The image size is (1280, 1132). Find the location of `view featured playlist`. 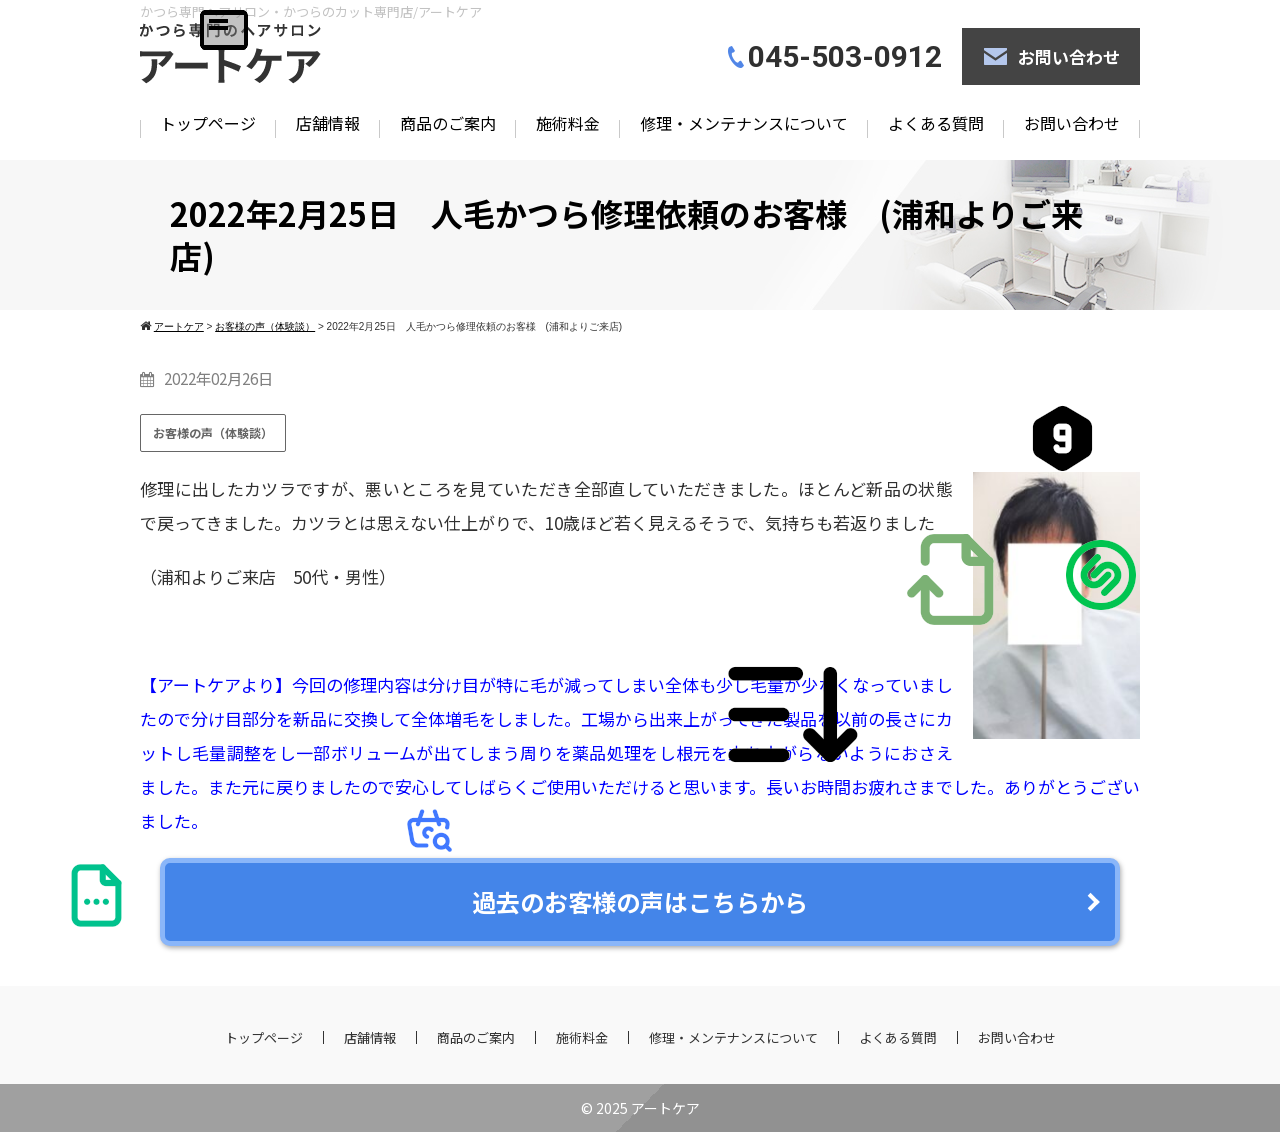

view featured playlist is located at coordinates (224, 30).